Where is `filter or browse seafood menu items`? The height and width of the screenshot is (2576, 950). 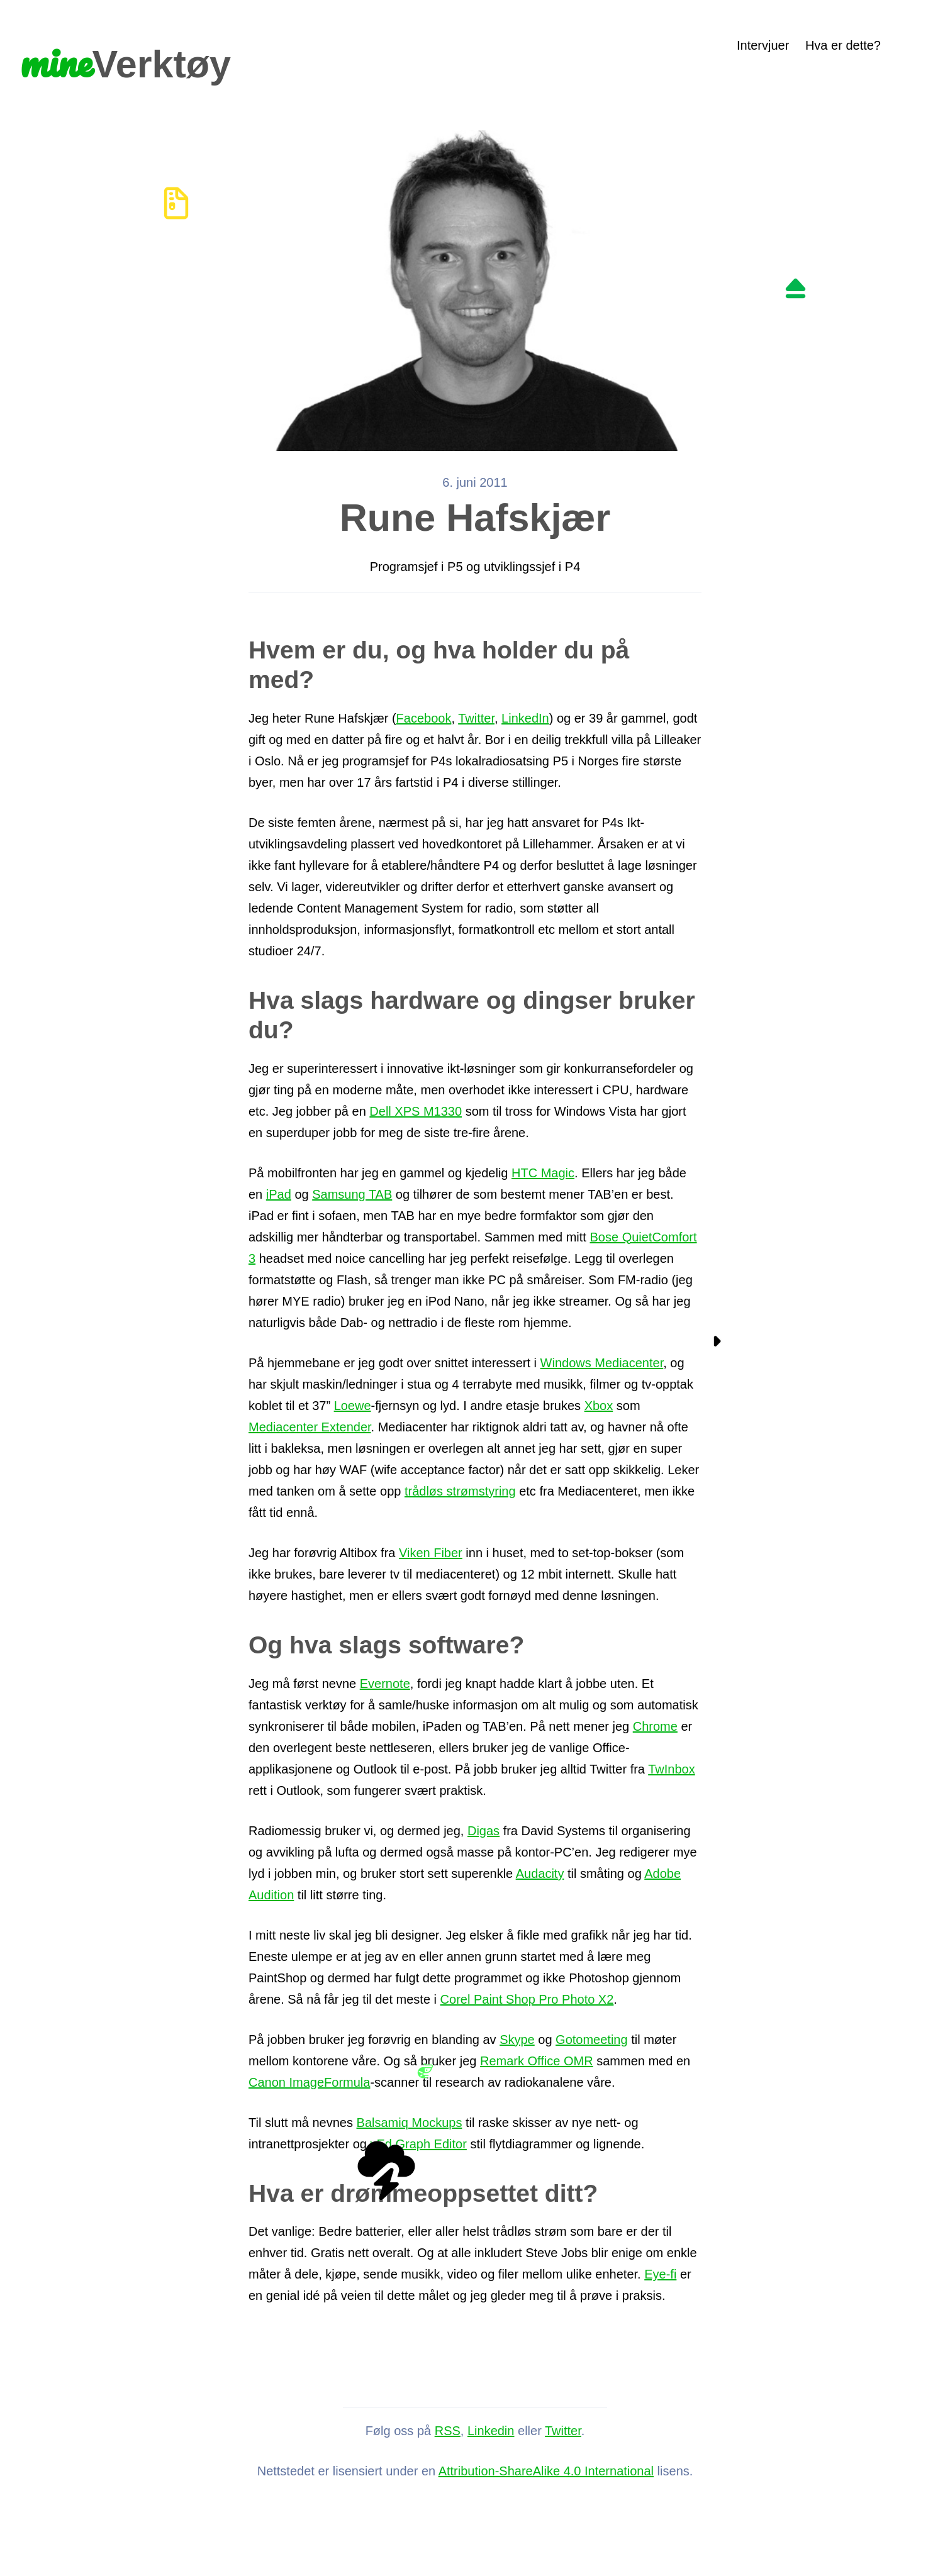
filter or browse seafood menu items is located at coordinates (425, 2071).